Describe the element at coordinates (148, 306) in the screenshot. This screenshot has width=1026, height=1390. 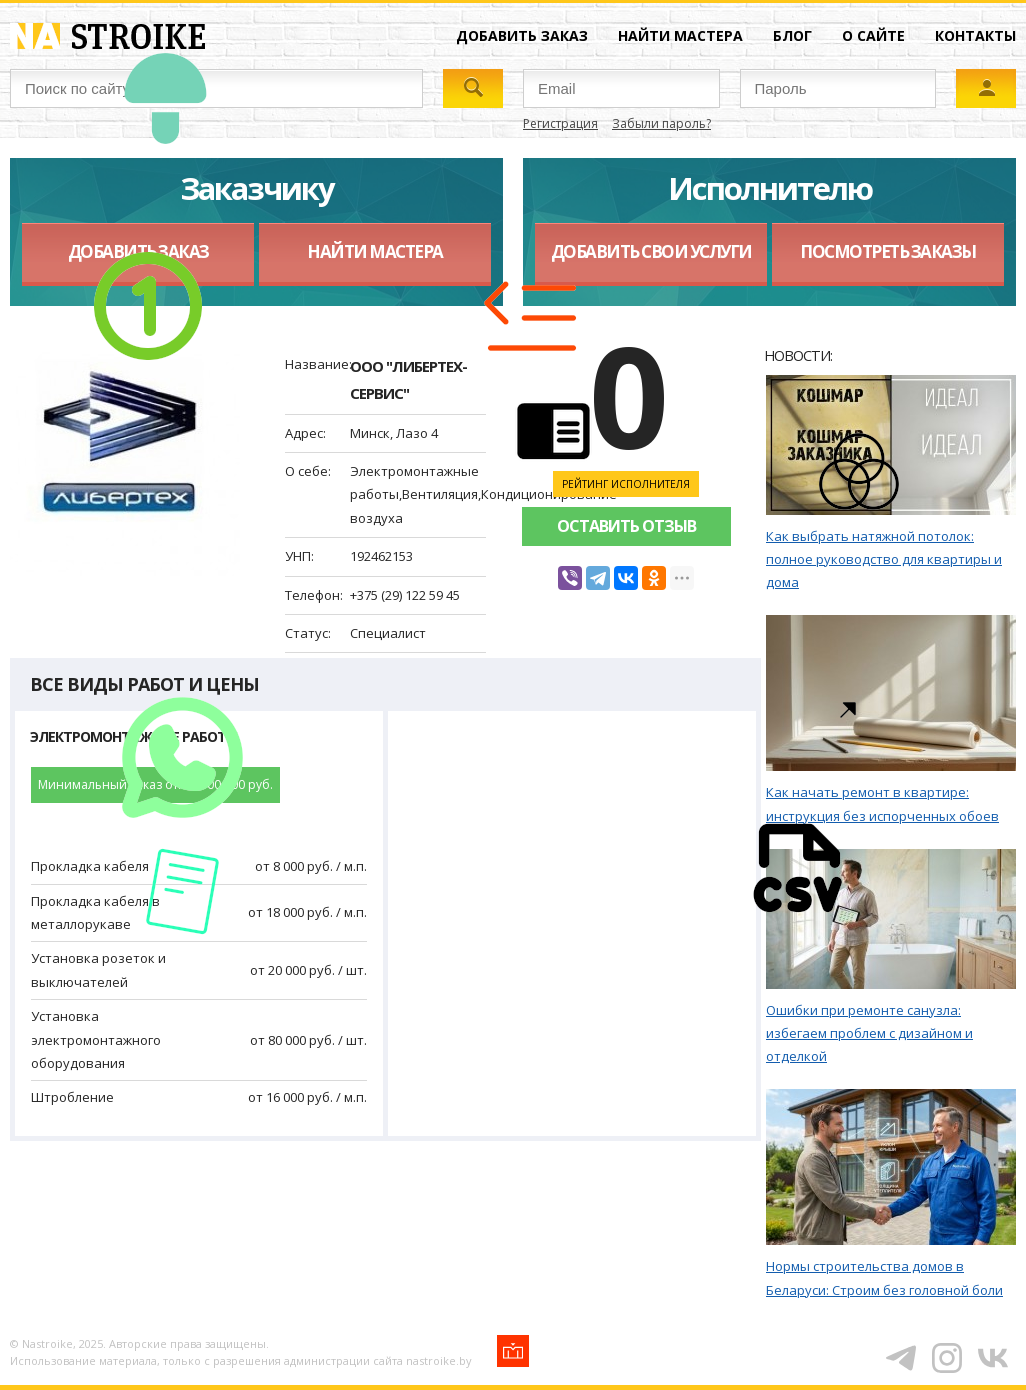
I see `indicates the first step in a sequence or process` at that location.